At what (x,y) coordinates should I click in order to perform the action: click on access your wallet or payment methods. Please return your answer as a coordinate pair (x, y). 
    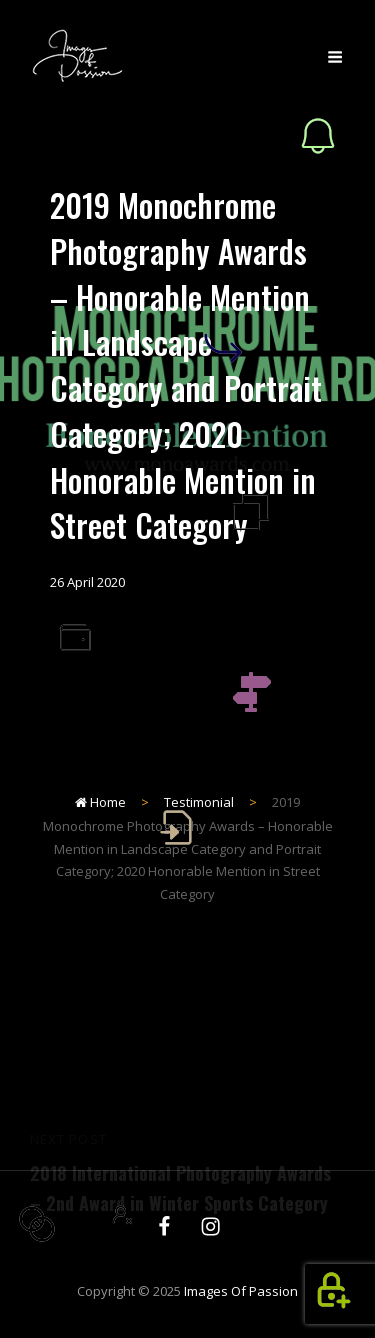
    Looking at the image, I should click on (75, 639).